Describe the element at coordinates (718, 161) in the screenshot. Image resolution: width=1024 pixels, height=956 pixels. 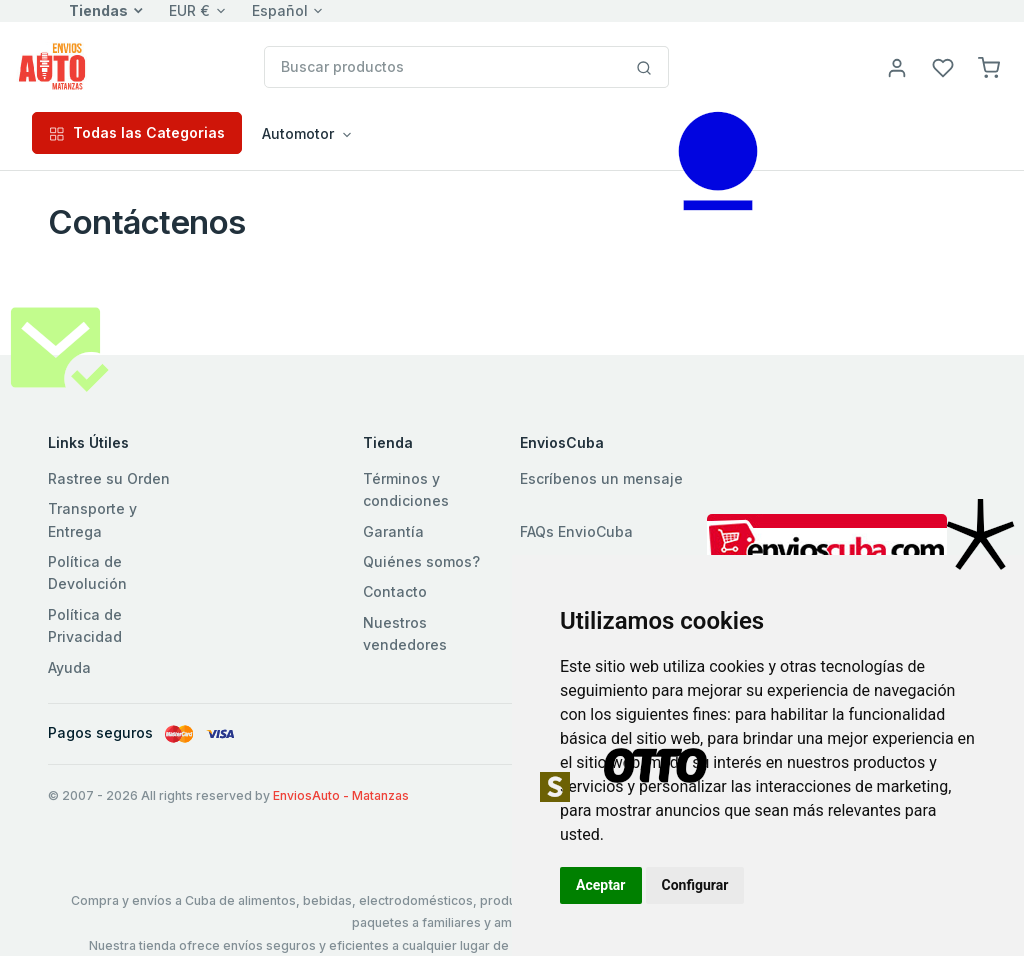
I see `view your profile` at that location.